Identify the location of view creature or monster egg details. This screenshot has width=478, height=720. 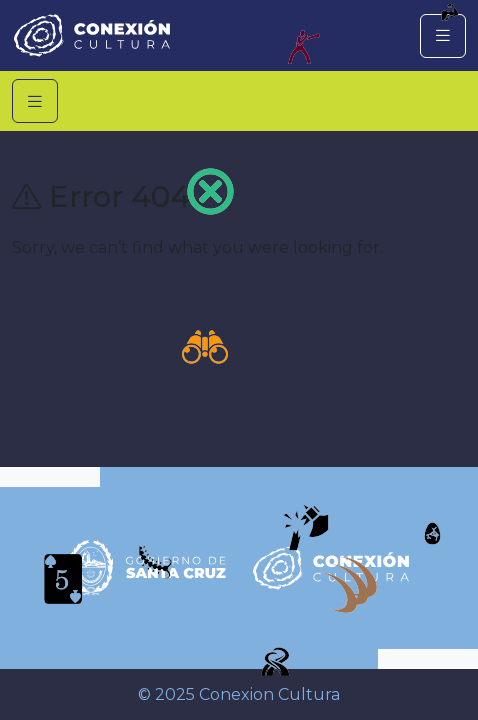
(432, 533).